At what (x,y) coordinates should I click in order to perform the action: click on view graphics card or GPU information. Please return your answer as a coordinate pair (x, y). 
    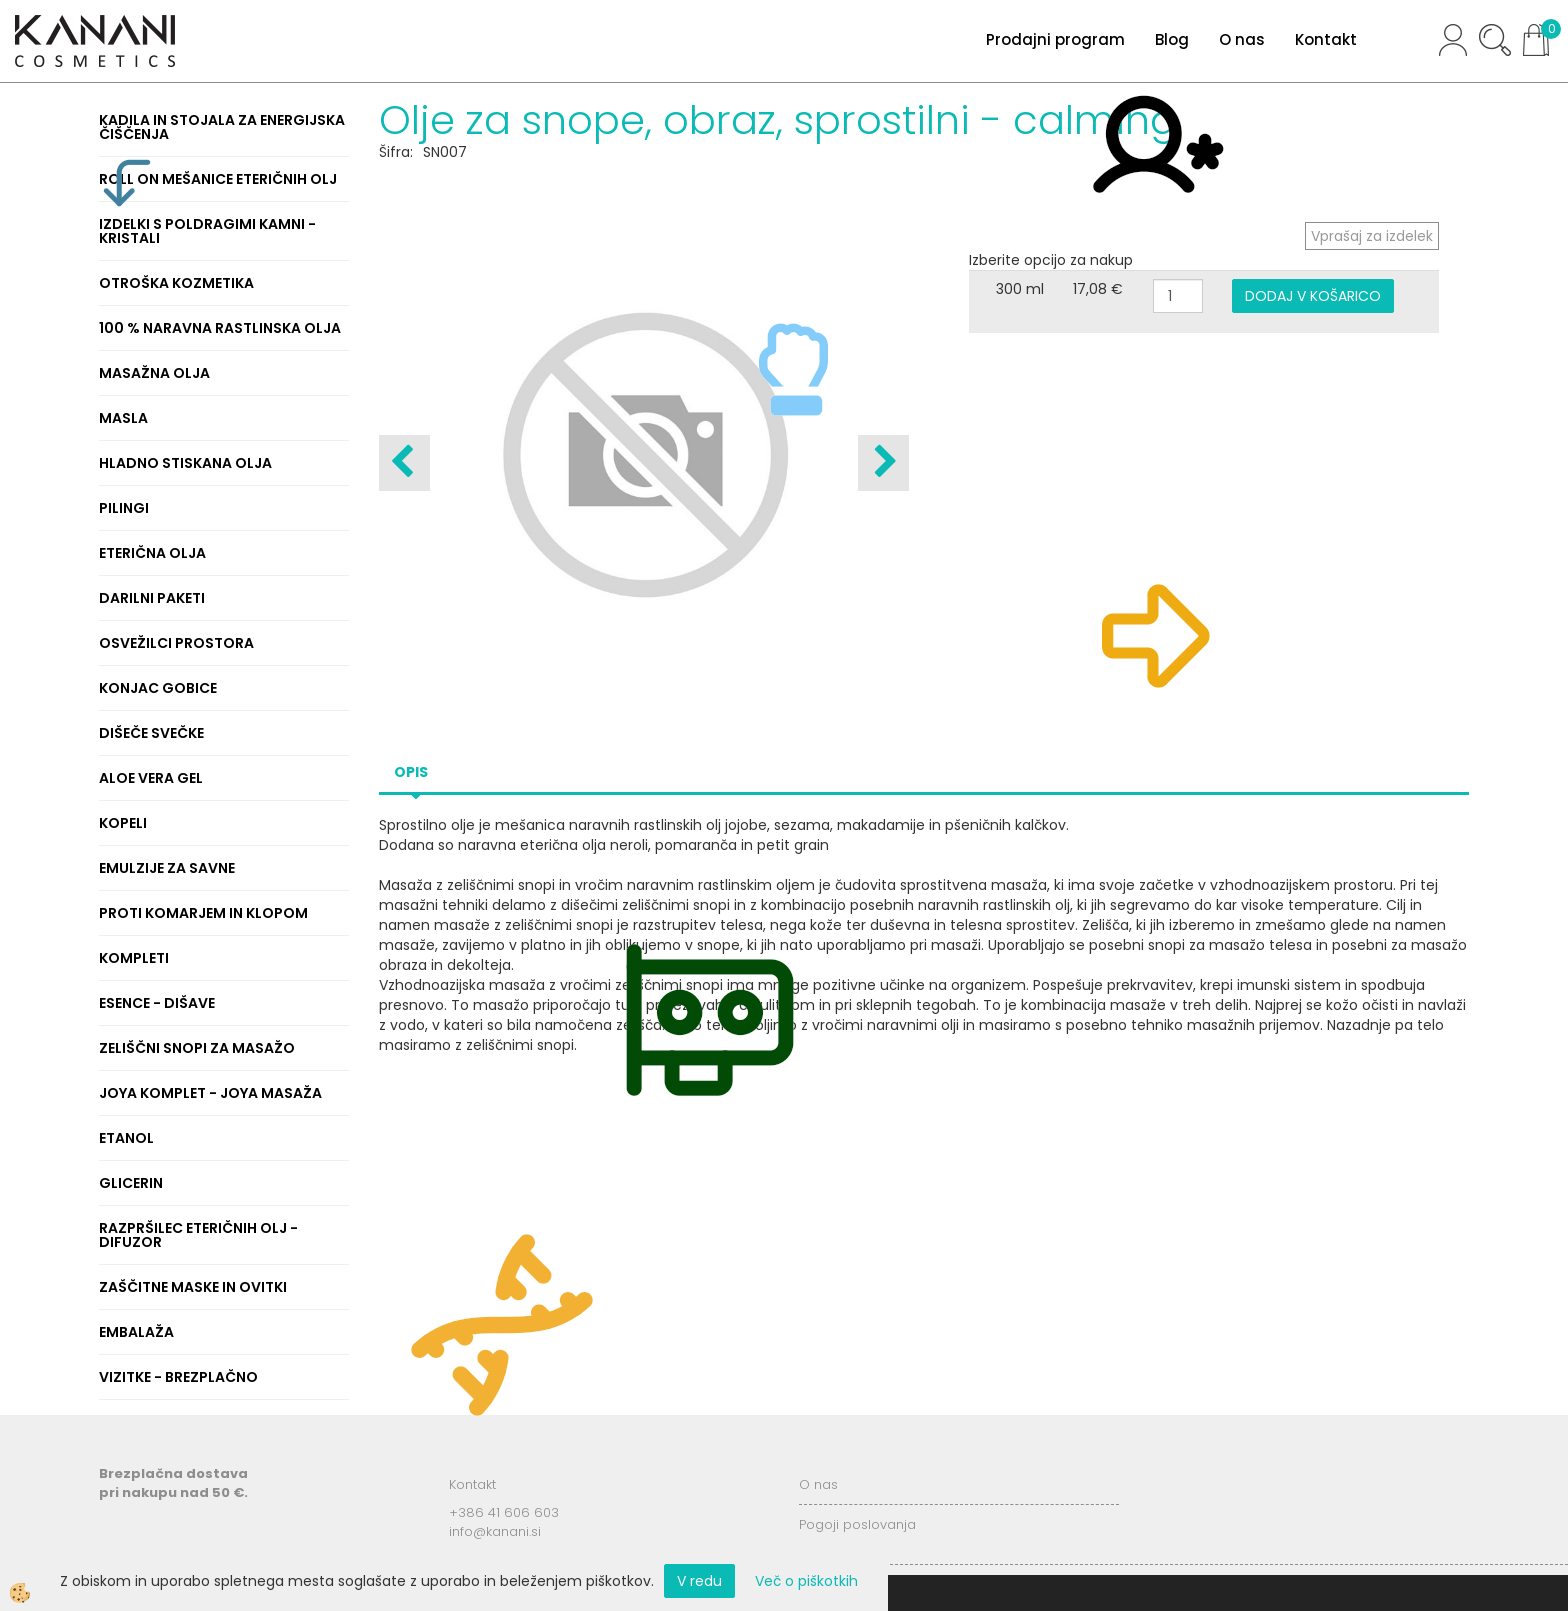
    Looking at the image, I should click on (710, 1020).